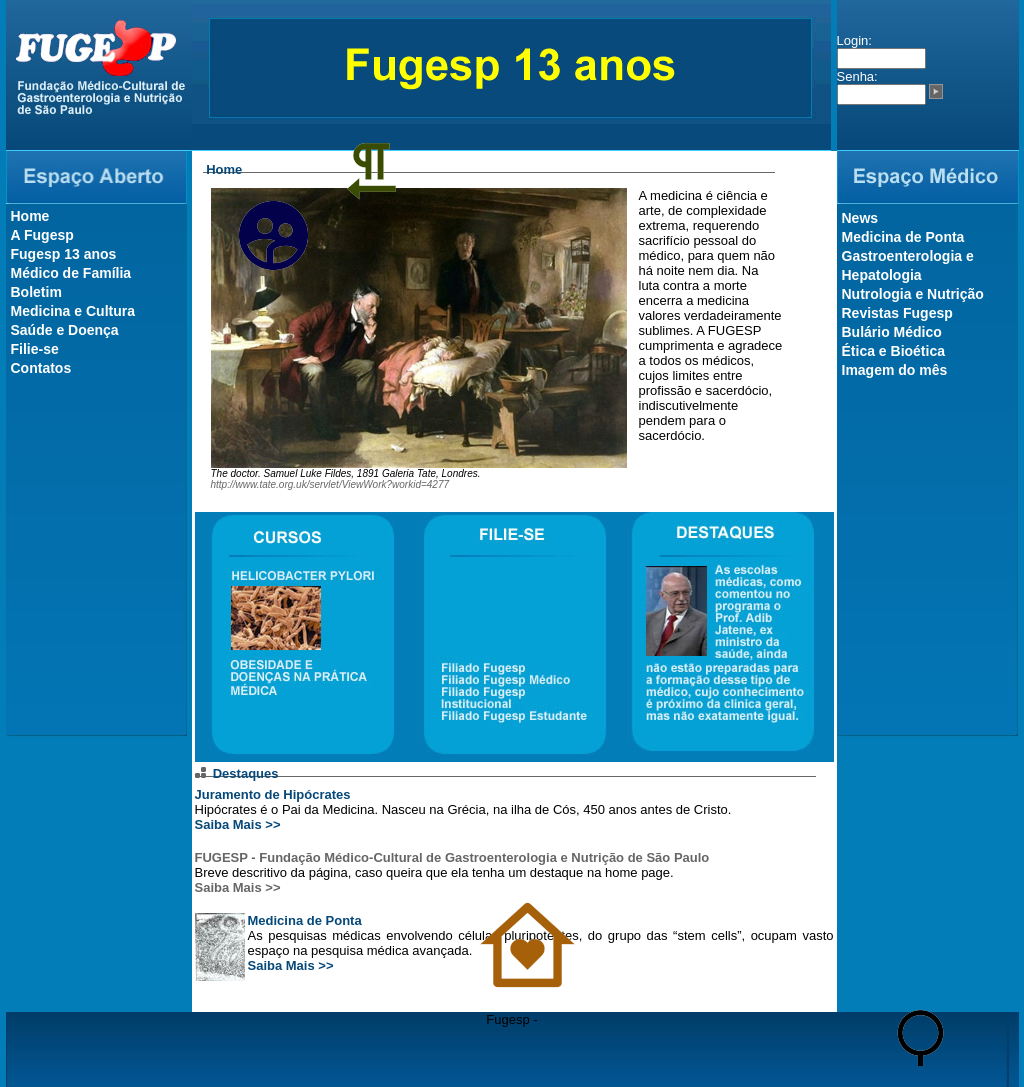 The height and width of the screenshot is (1087, 1024). I want to click on navigate to your favorite or loved home, so click(527, 948).